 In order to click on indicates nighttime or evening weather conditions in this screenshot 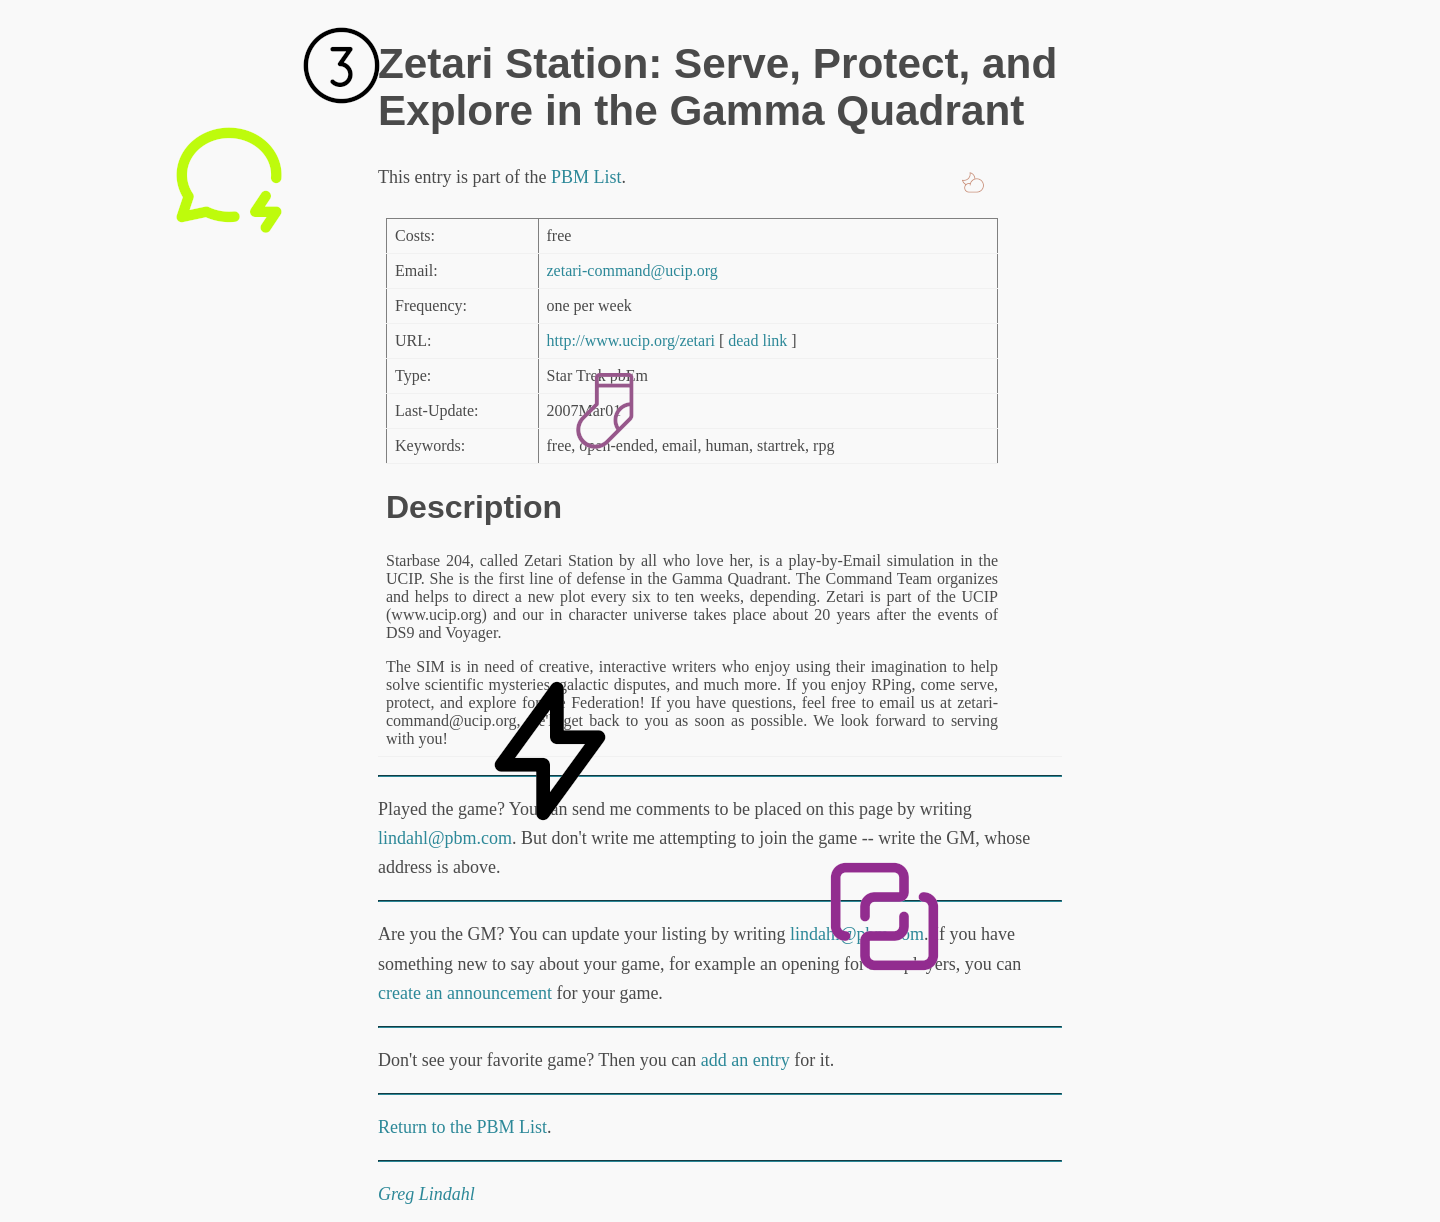, I will do `click(972, 183)`.